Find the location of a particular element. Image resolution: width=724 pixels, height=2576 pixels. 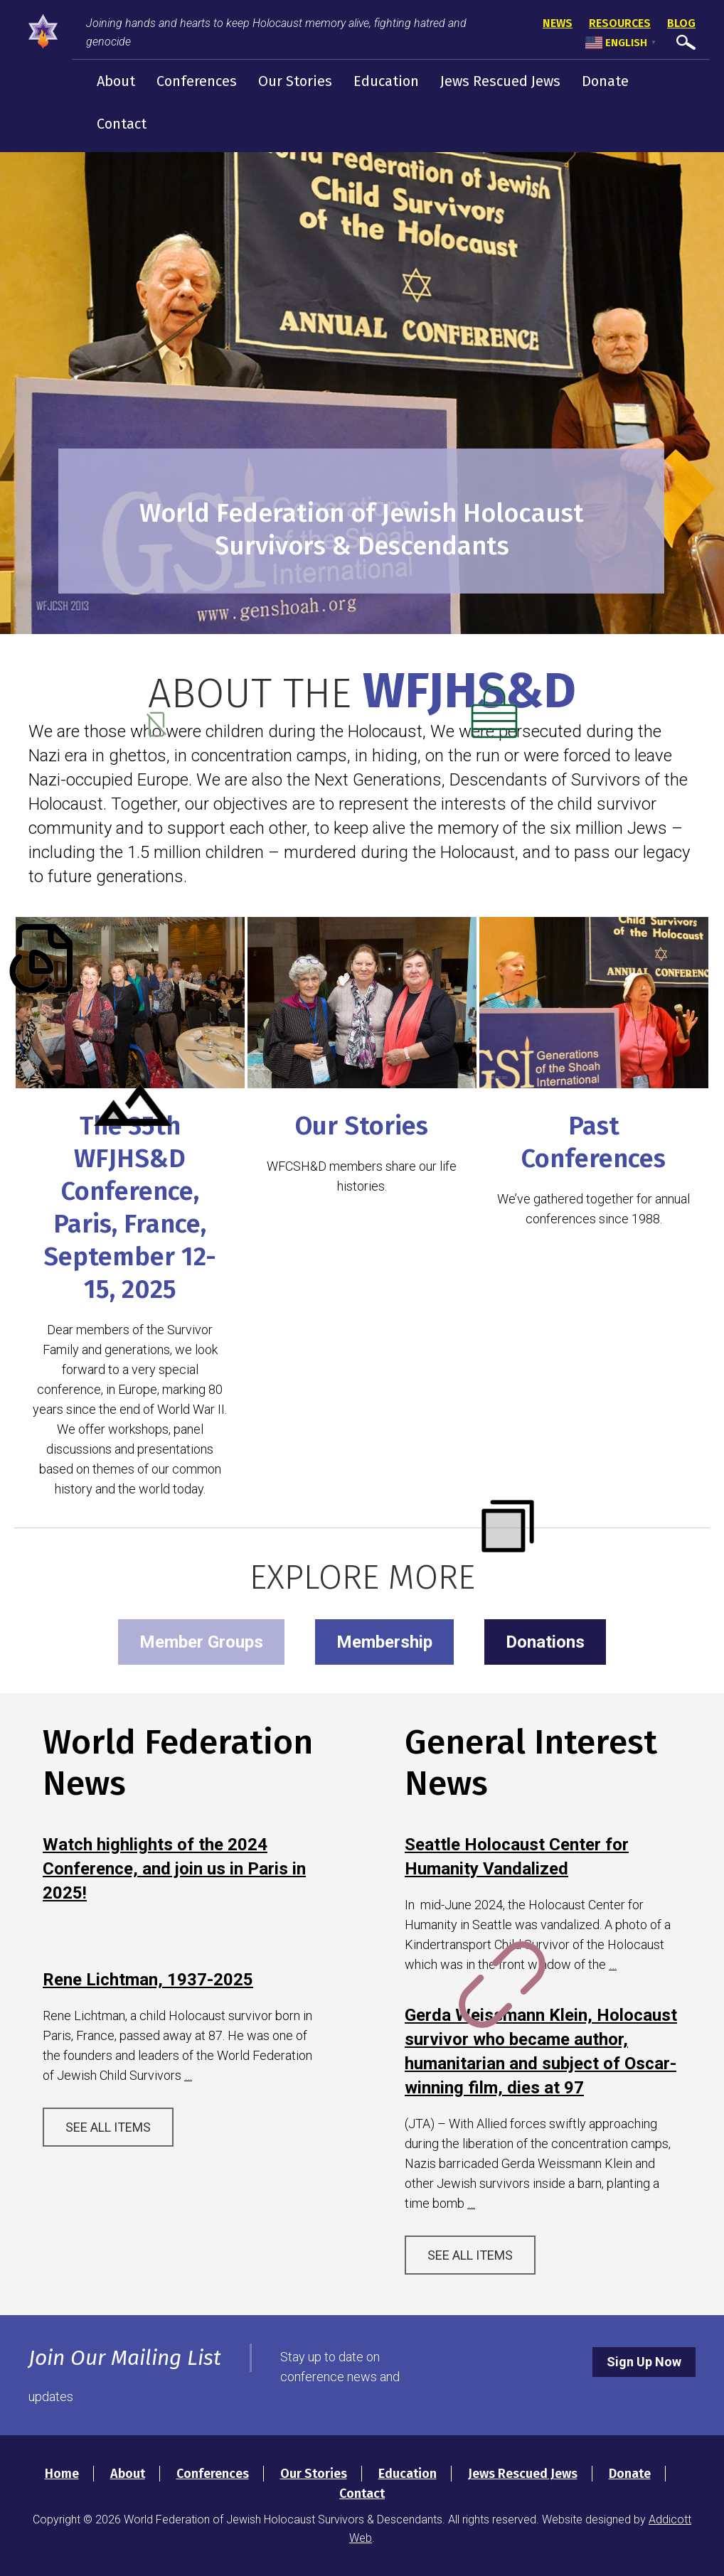

unlink or disconnect a connected item is located at coordinates (502, 1985).